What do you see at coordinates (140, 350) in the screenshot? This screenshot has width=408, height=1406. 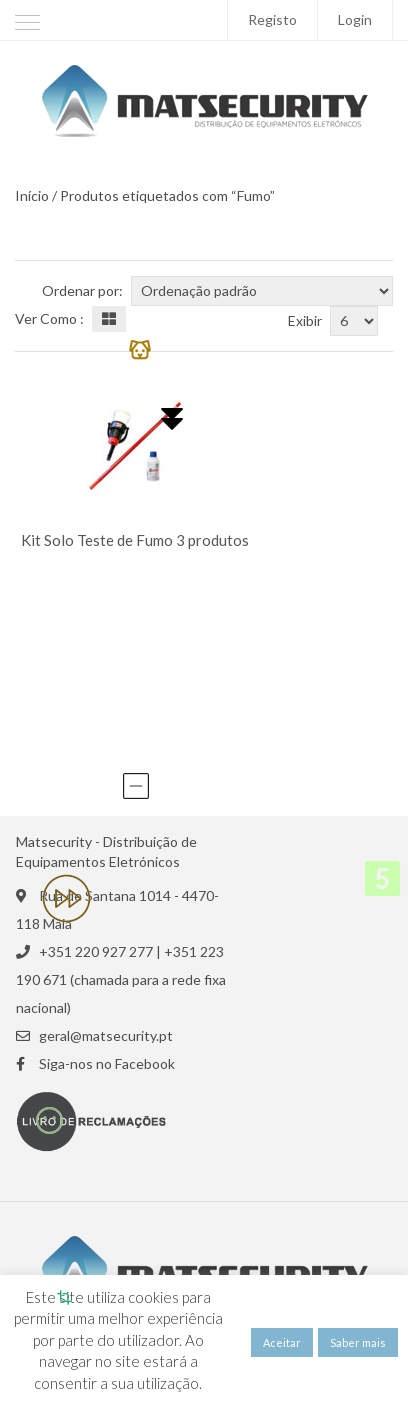 I see `access pet-related features or settings` at bounding box center [140, 350].